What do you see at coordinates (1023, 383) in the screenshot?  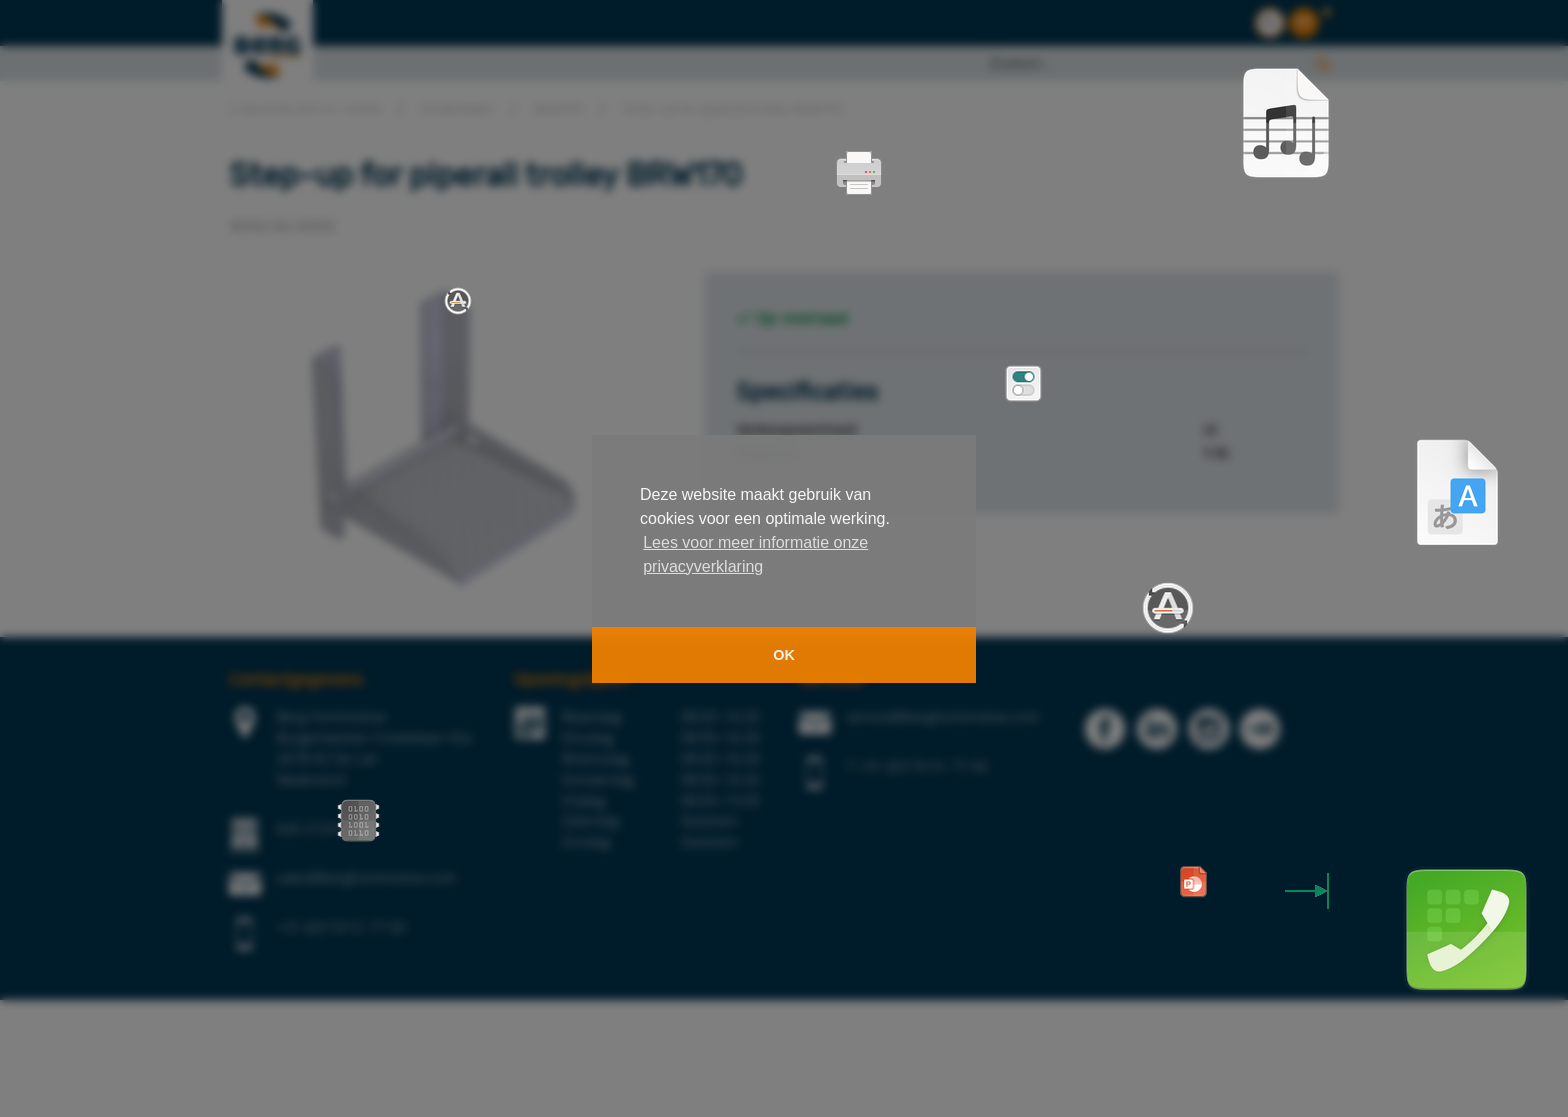 I see `open system tweaks or settings customization` at bounding box center [1023, 383].